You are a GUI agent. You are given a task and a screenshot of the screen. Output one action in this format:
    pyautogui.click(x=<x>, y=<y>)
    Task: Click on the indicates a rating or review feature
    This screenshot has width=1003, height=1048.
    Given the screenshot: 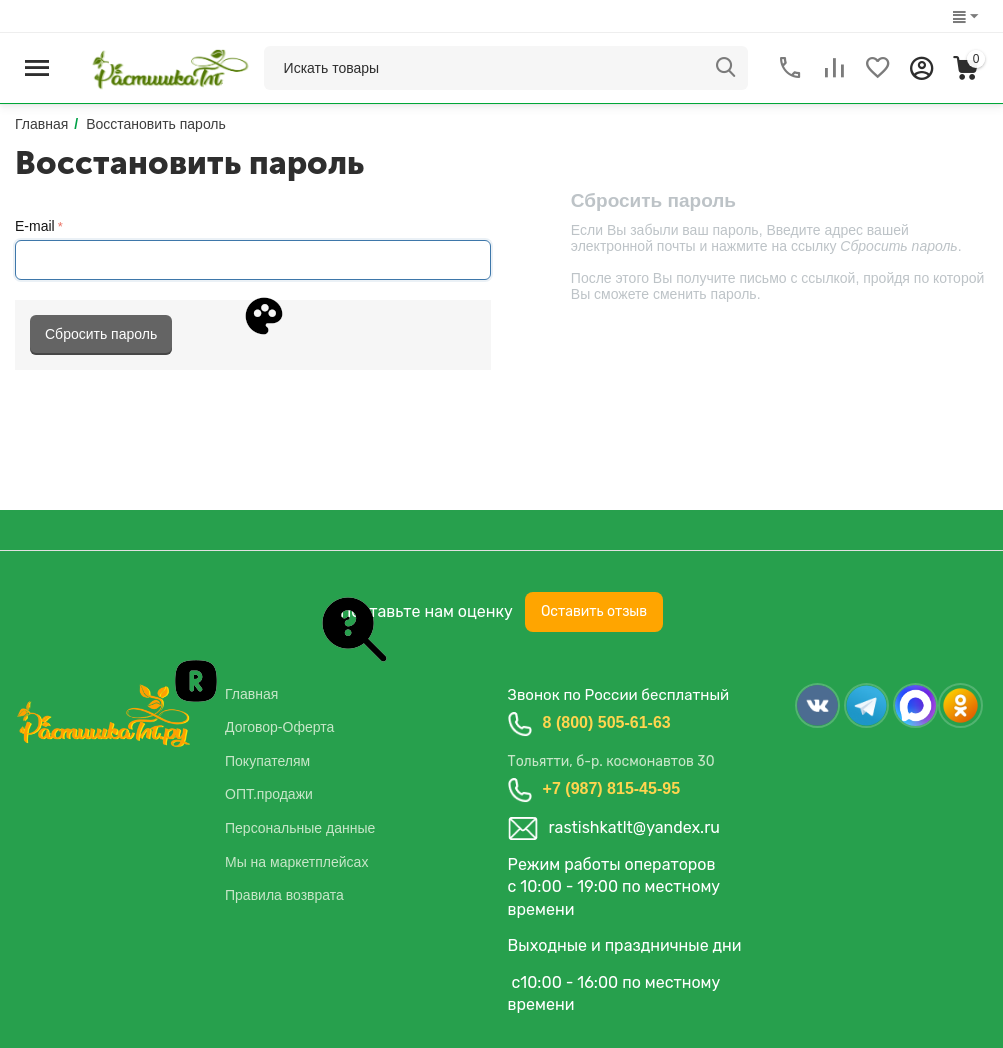 What is the action you would take?
    pyautogui.click(x=196, y=681)
    